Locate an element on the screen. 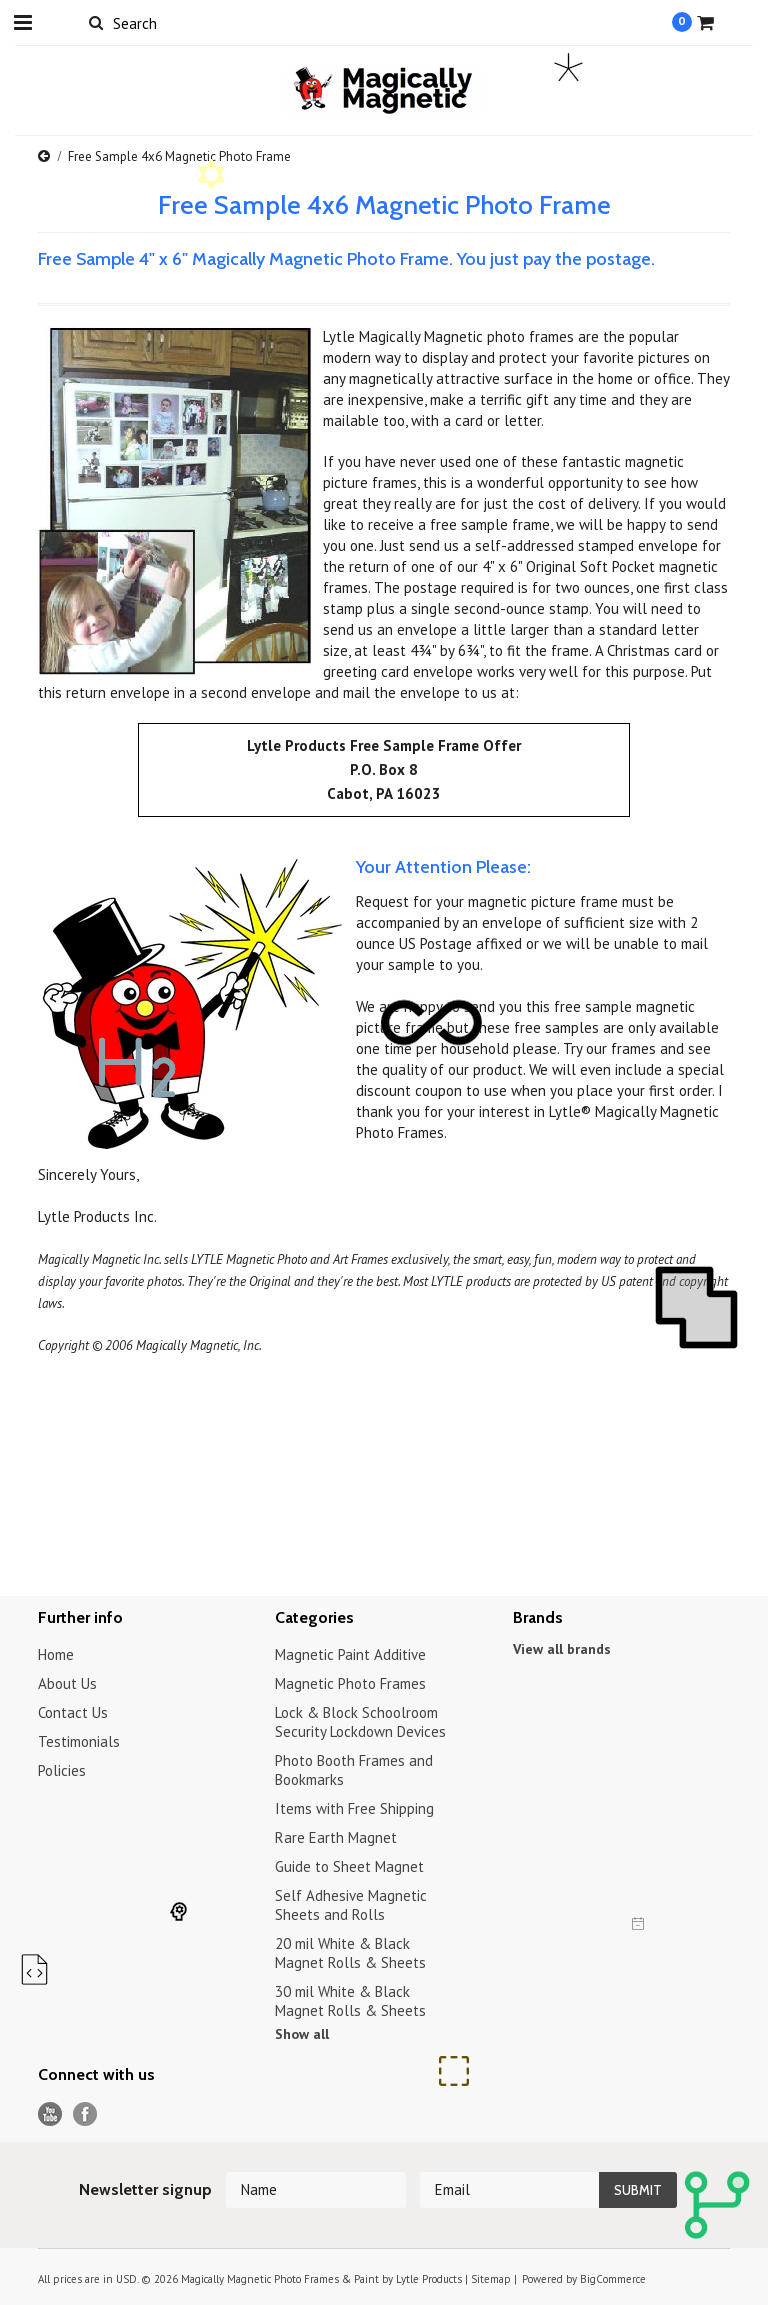 Image resolution: width=768 pixels, height=2305 pixels. indicates jewish or hebrew content is located at coordinates (211, 174).